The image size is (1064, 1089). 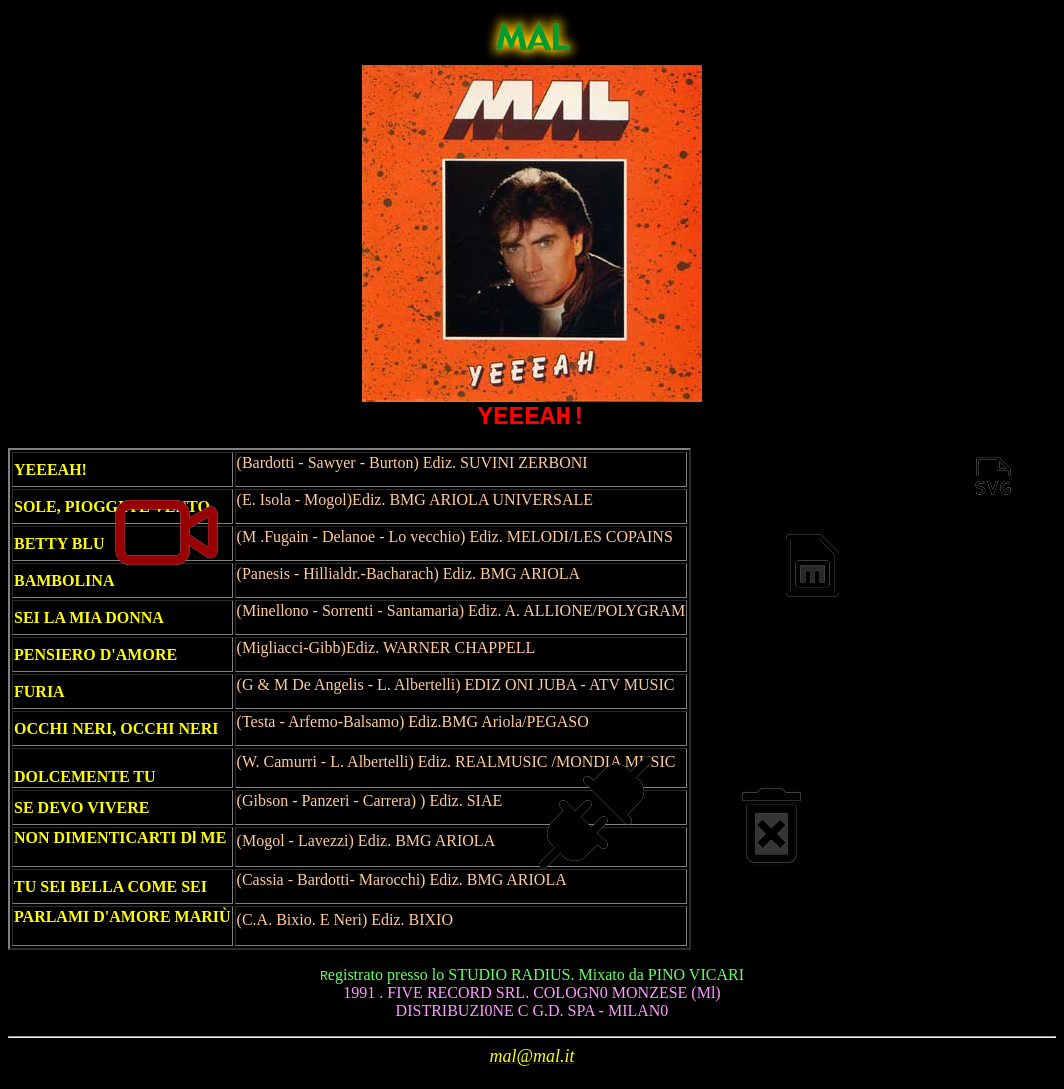 What do you see at coordinates (166, 532) in the screenshot?
I see `start a video call` at bounding box center [166, 532].